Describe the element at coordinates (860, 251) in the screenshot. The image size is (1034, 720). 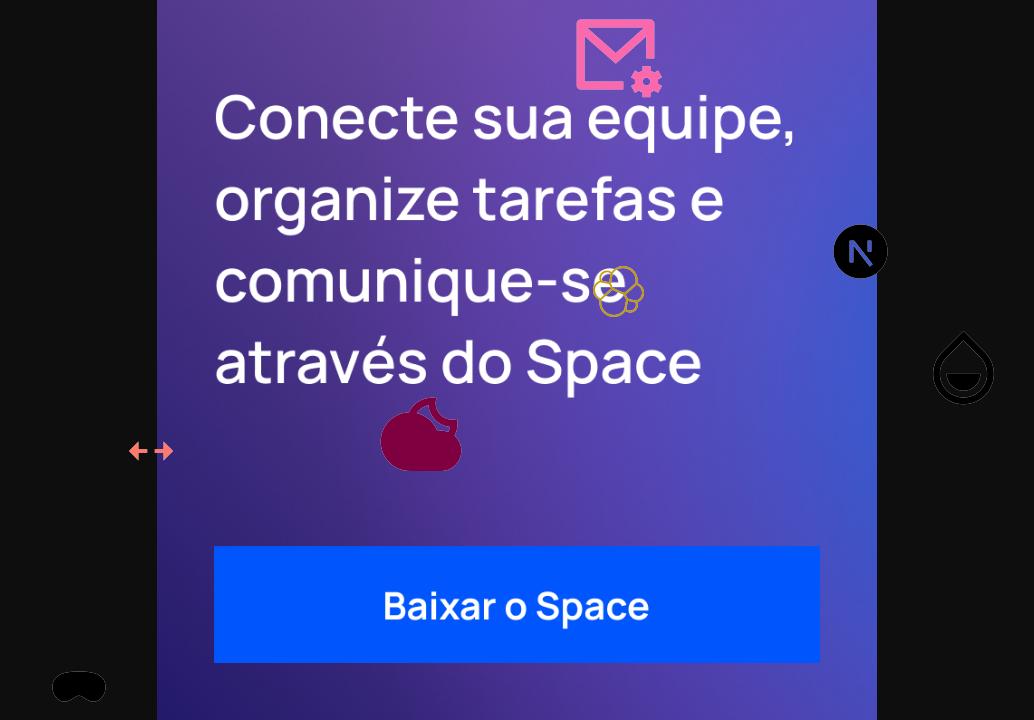
I see `Next.js framework logo` at that location.